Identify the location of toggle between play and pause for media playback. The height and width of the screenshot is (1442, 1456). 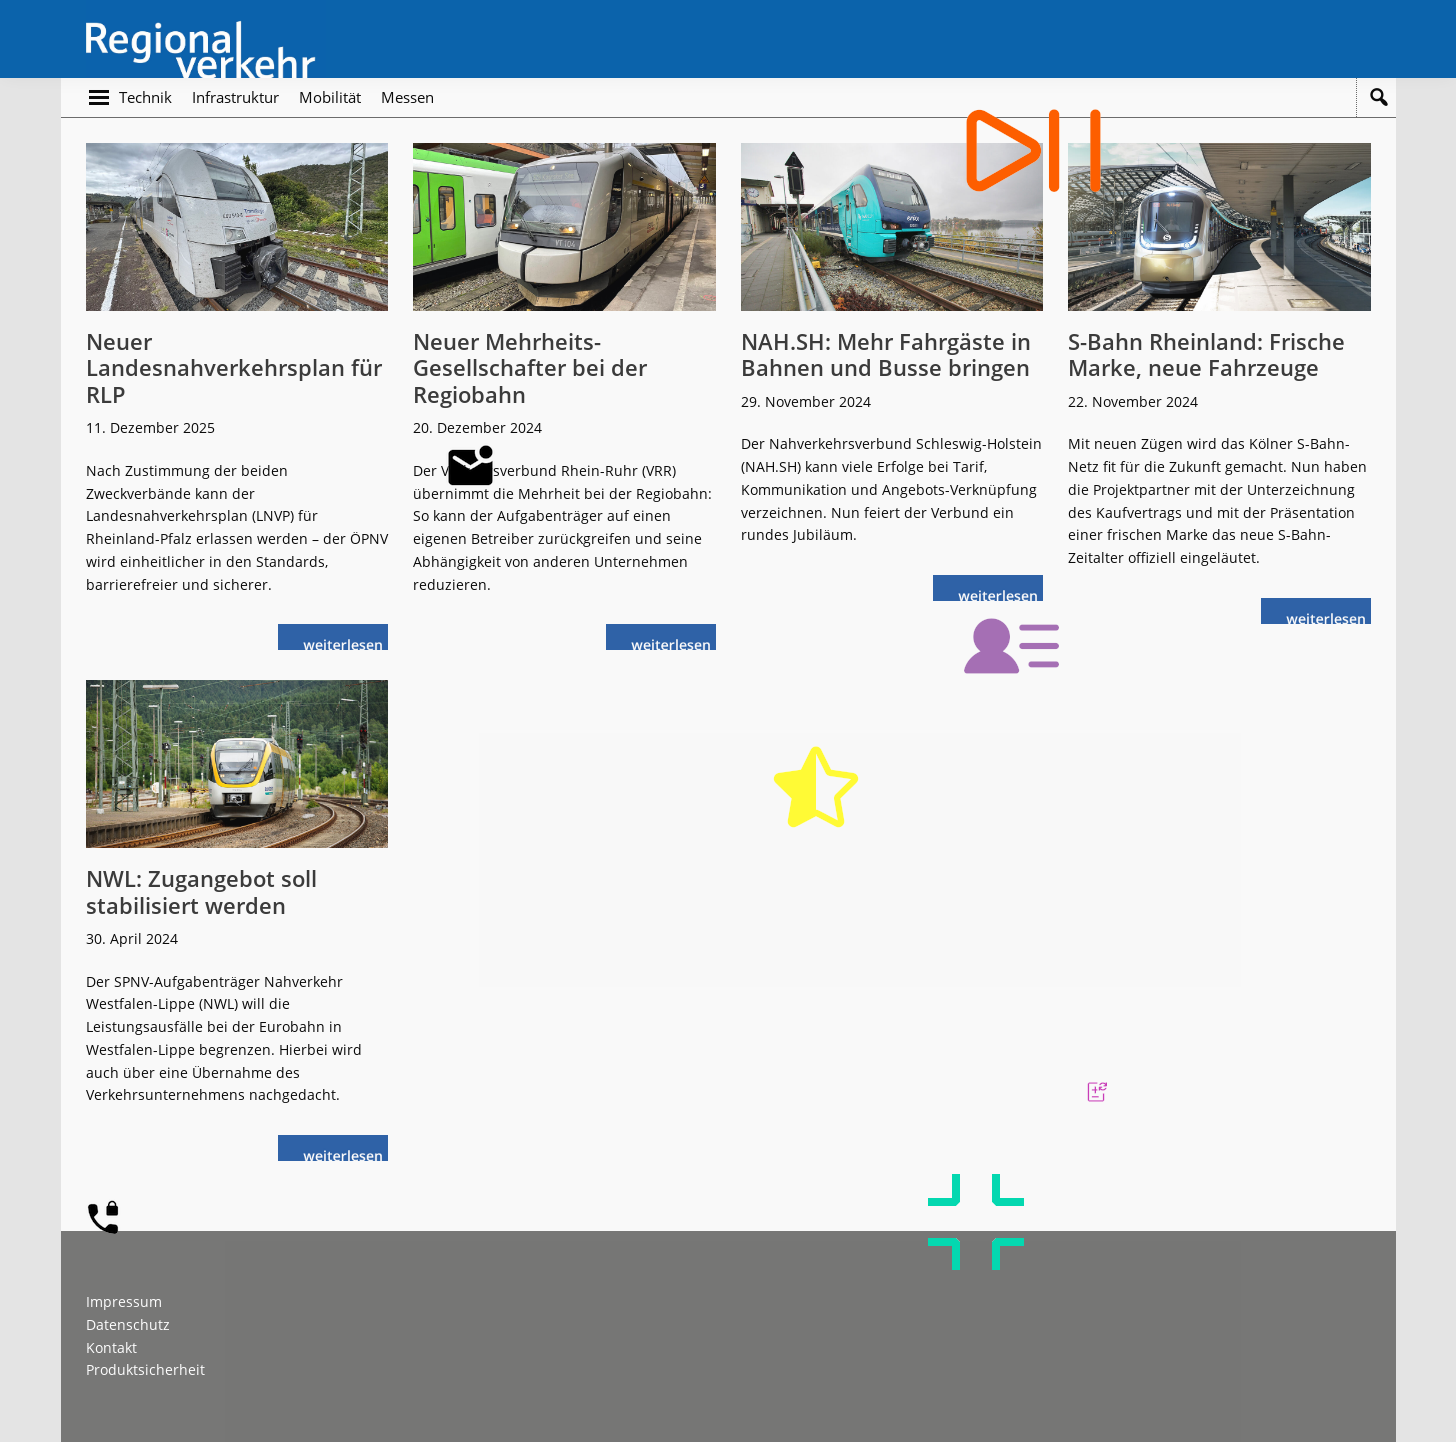
(1033, 145).